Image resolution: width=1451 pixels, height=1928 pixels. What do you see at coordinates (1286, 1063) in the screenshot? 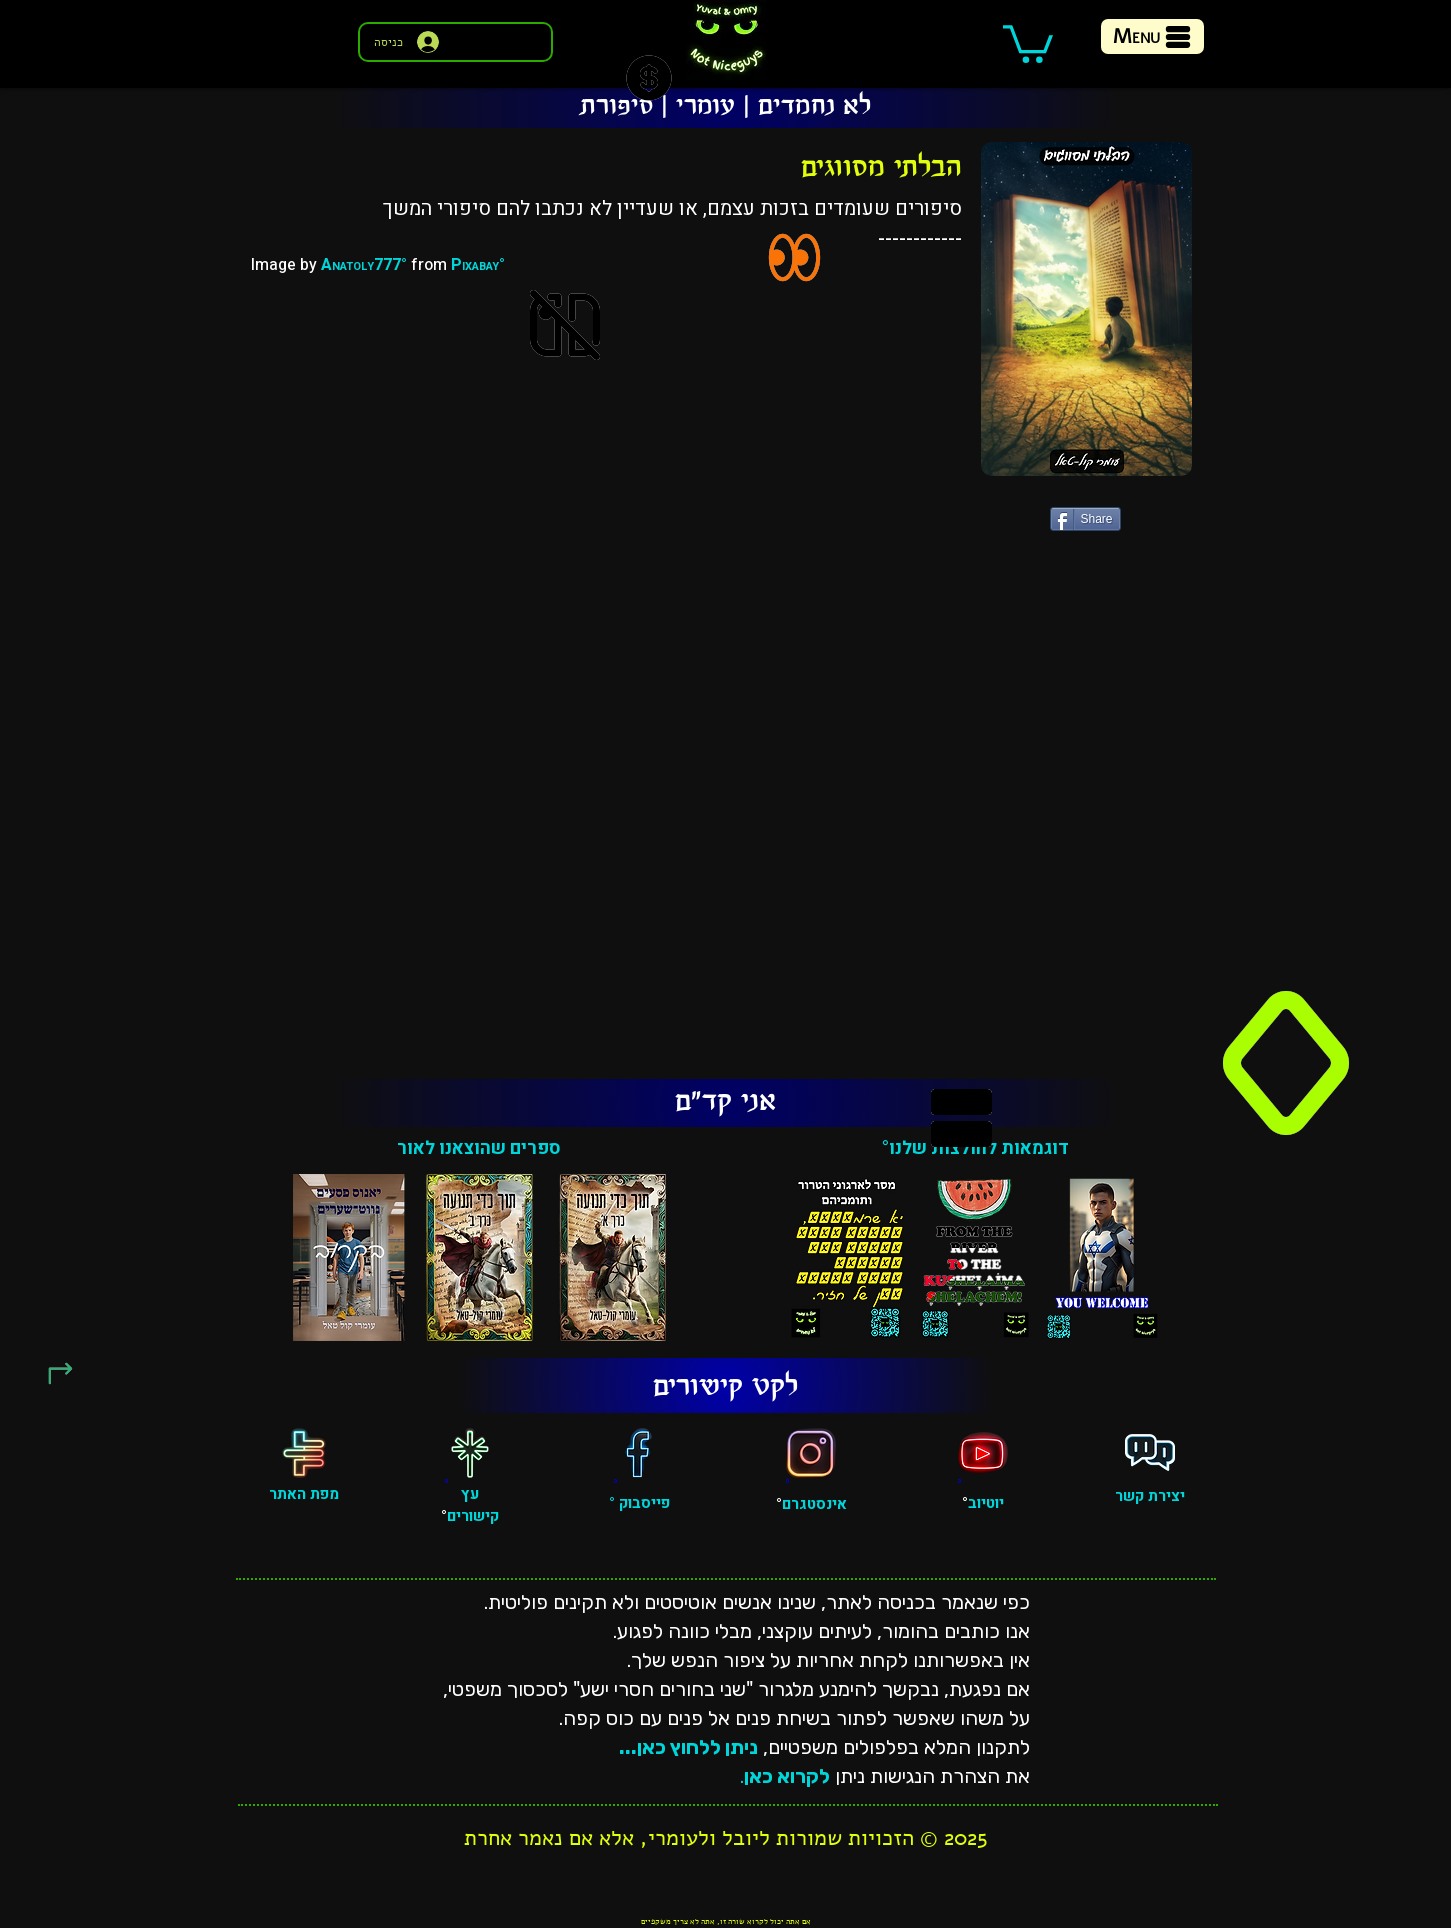
I see `add or edit a keyframe in animation timeline` at bounding box center [1286, 1063].